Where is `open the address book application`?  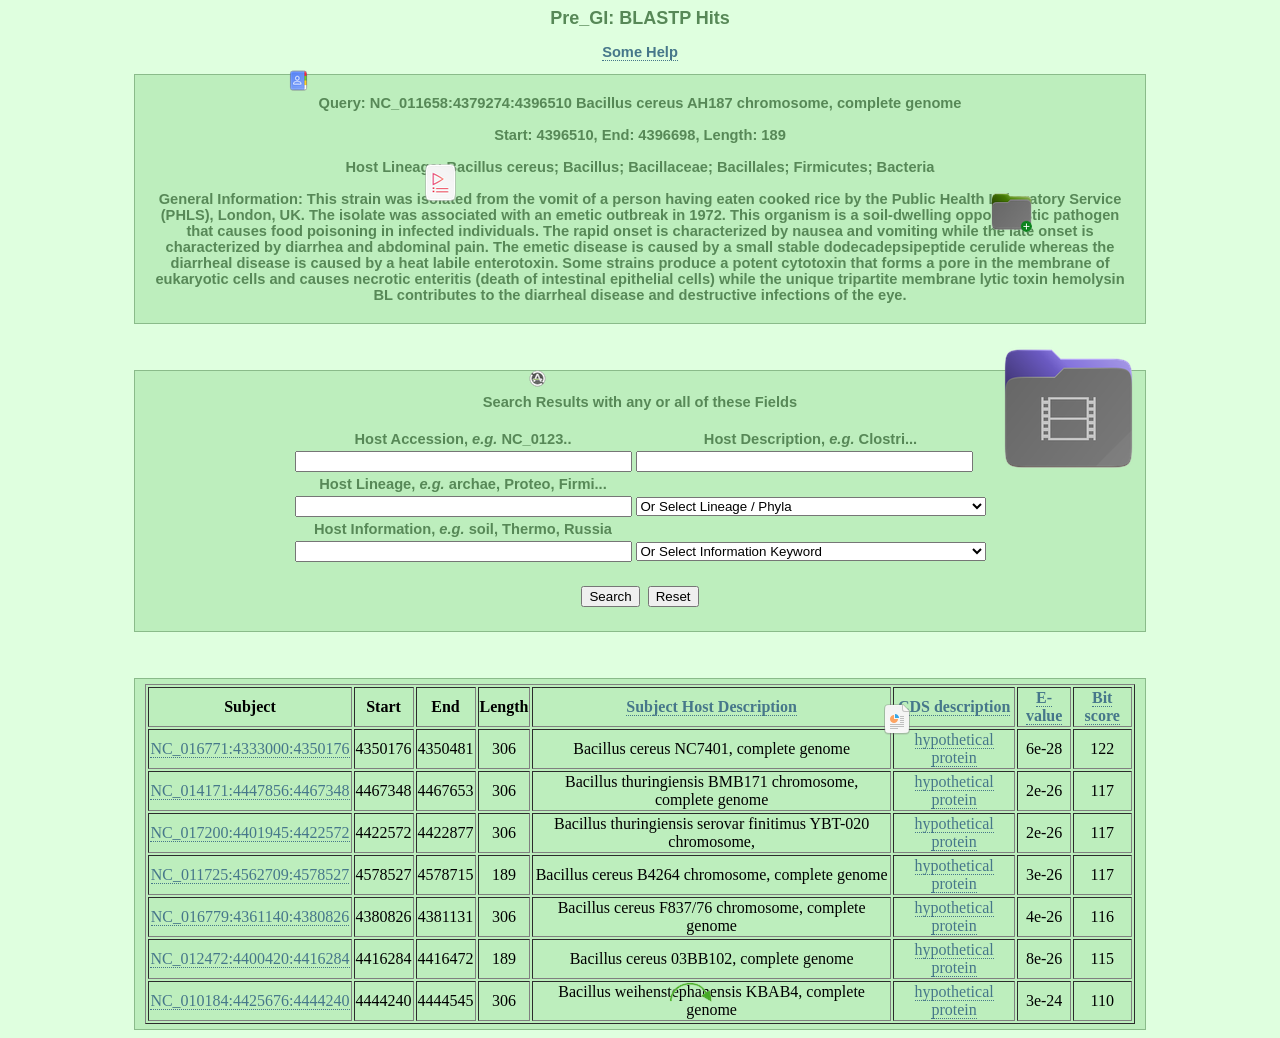 open the address book application is located at coordinates (298, 80).